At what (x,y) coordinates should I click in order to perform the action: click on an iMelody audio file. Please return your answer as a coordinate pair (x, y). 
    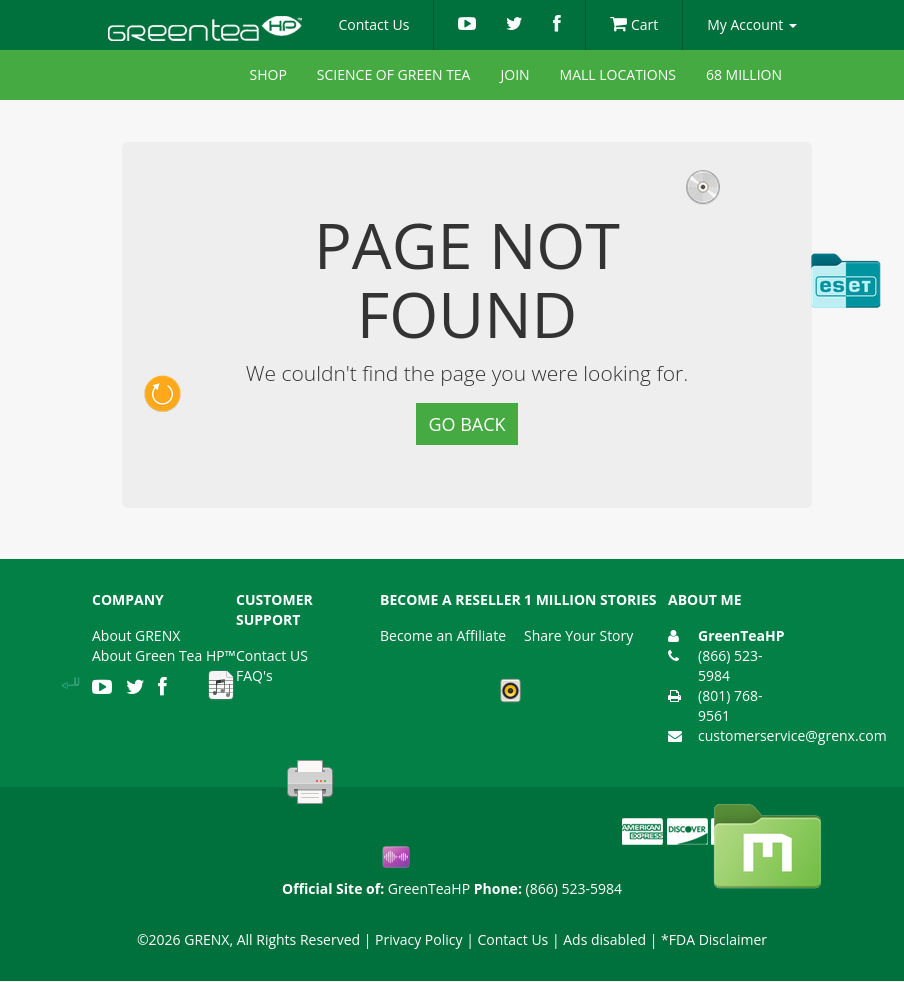
    Looking at the image, I should click on (221, 685).